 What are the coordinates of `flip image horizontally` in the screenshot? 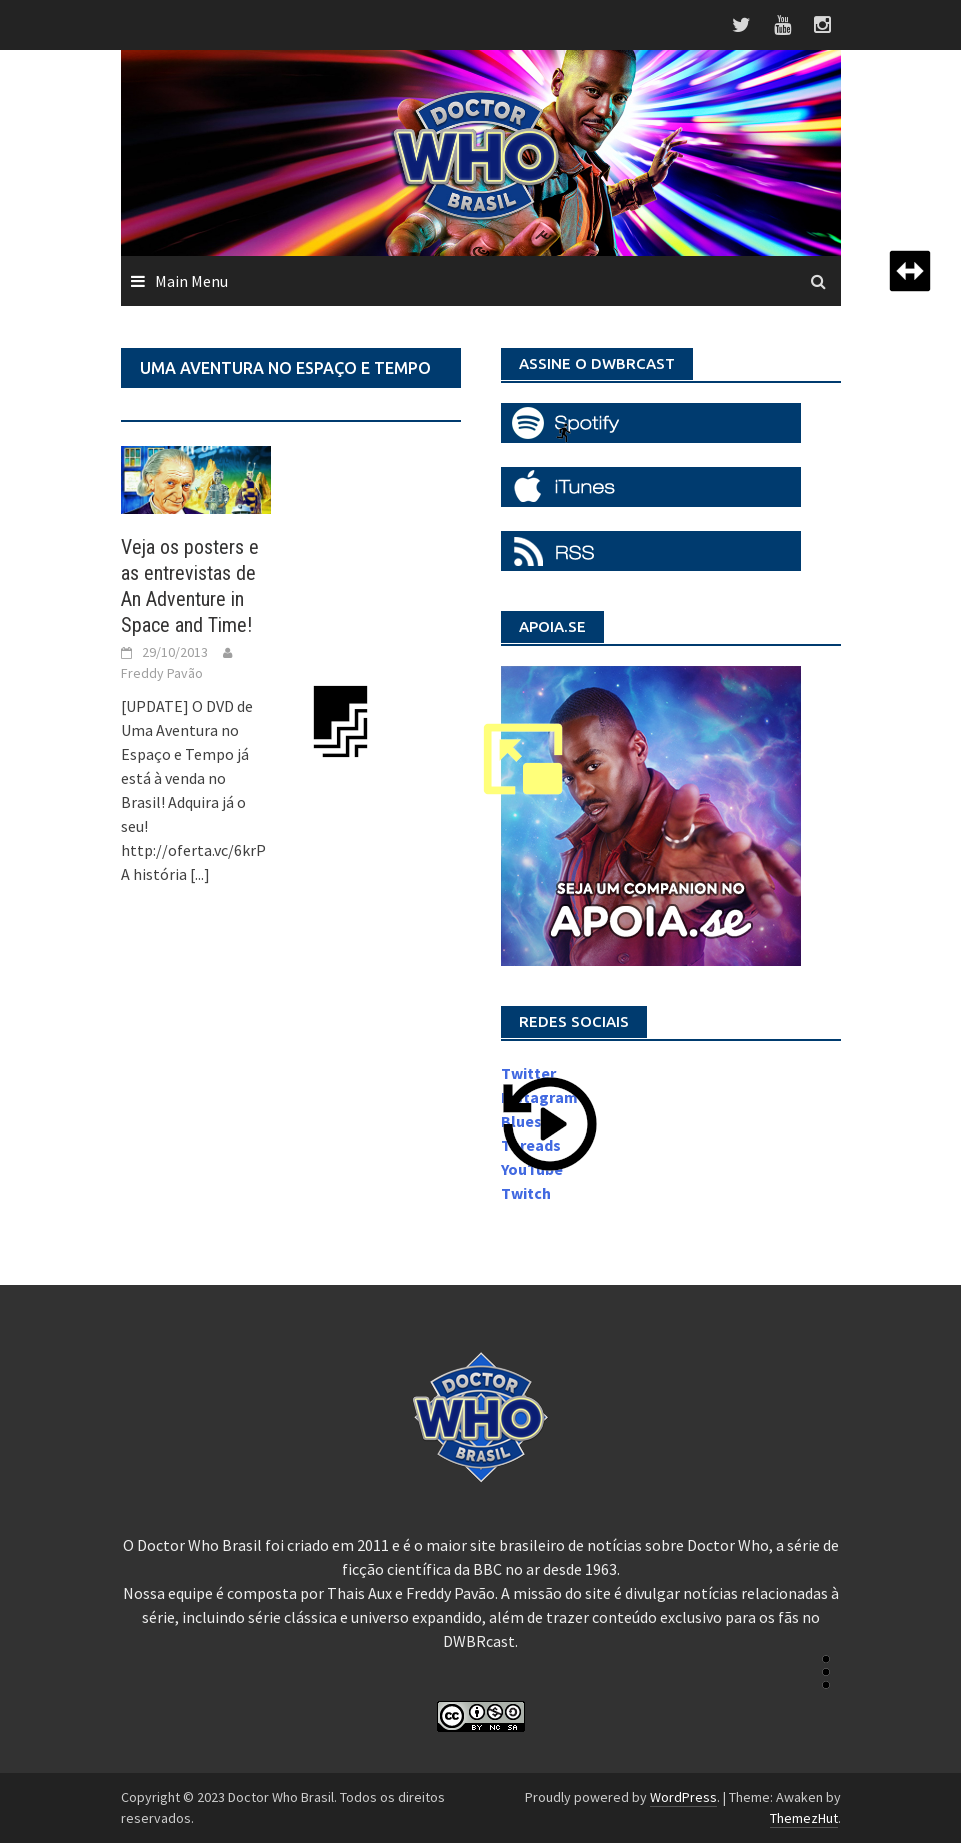 It's located at (910, 271).